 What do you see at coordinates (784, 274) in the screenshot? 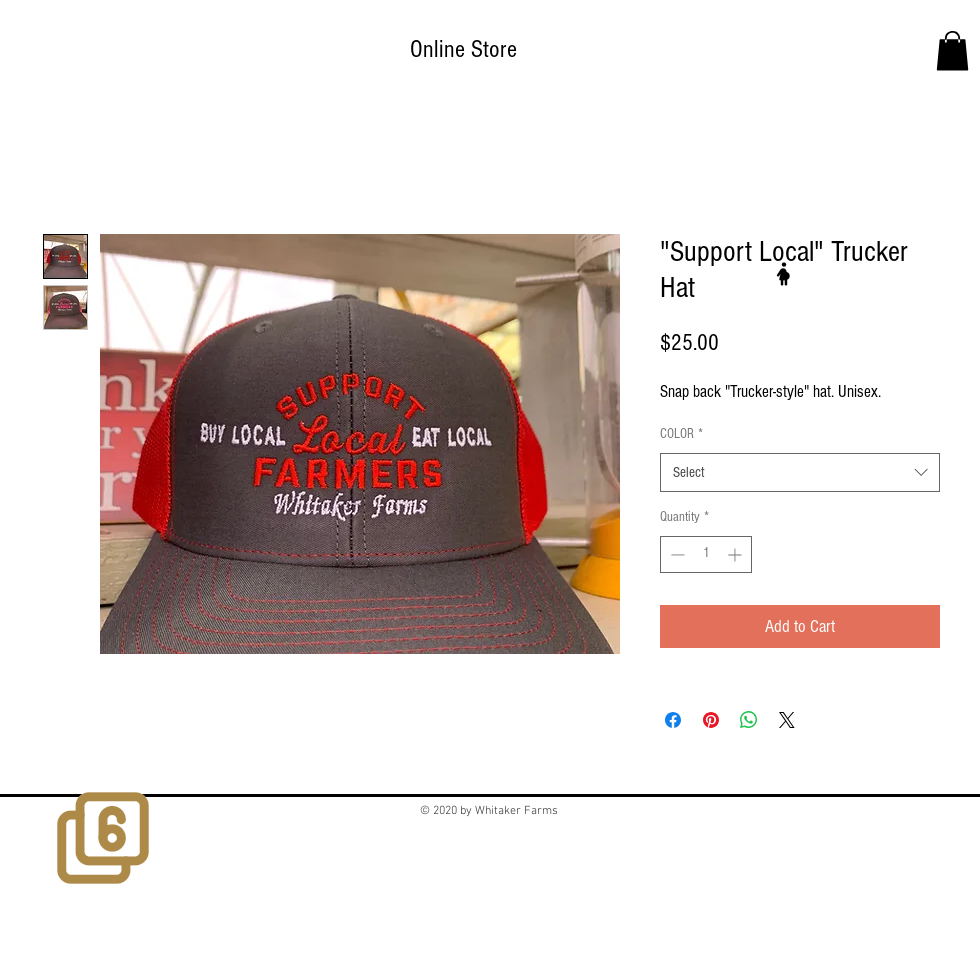
I see `indicates pregnancy-related content or services` at bounding box center [784, 274].